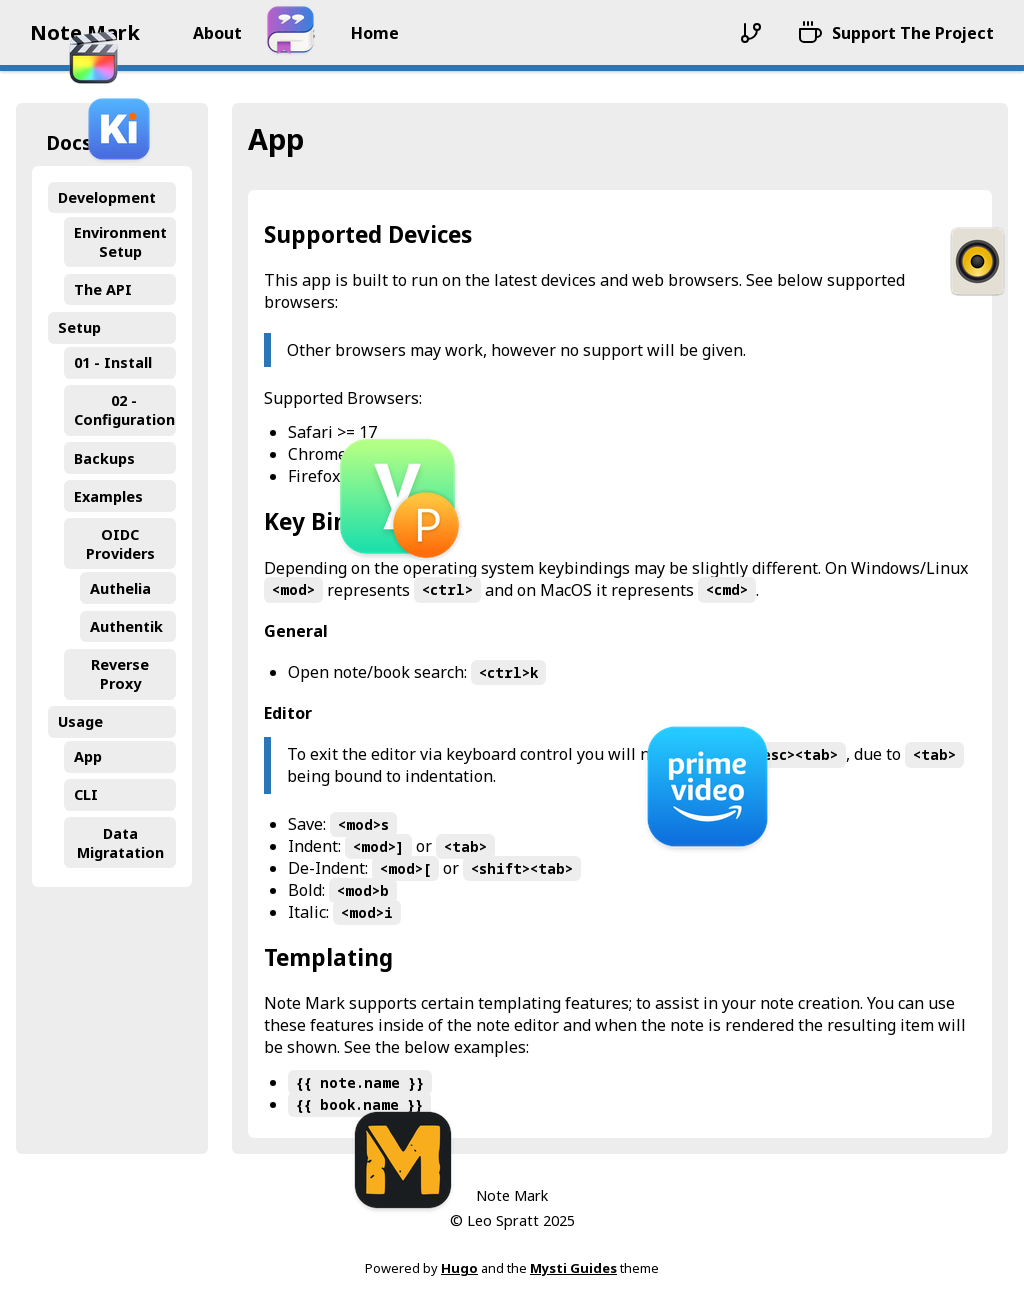  I want to click on open Amazon Prime Video app, so click(707, 786).